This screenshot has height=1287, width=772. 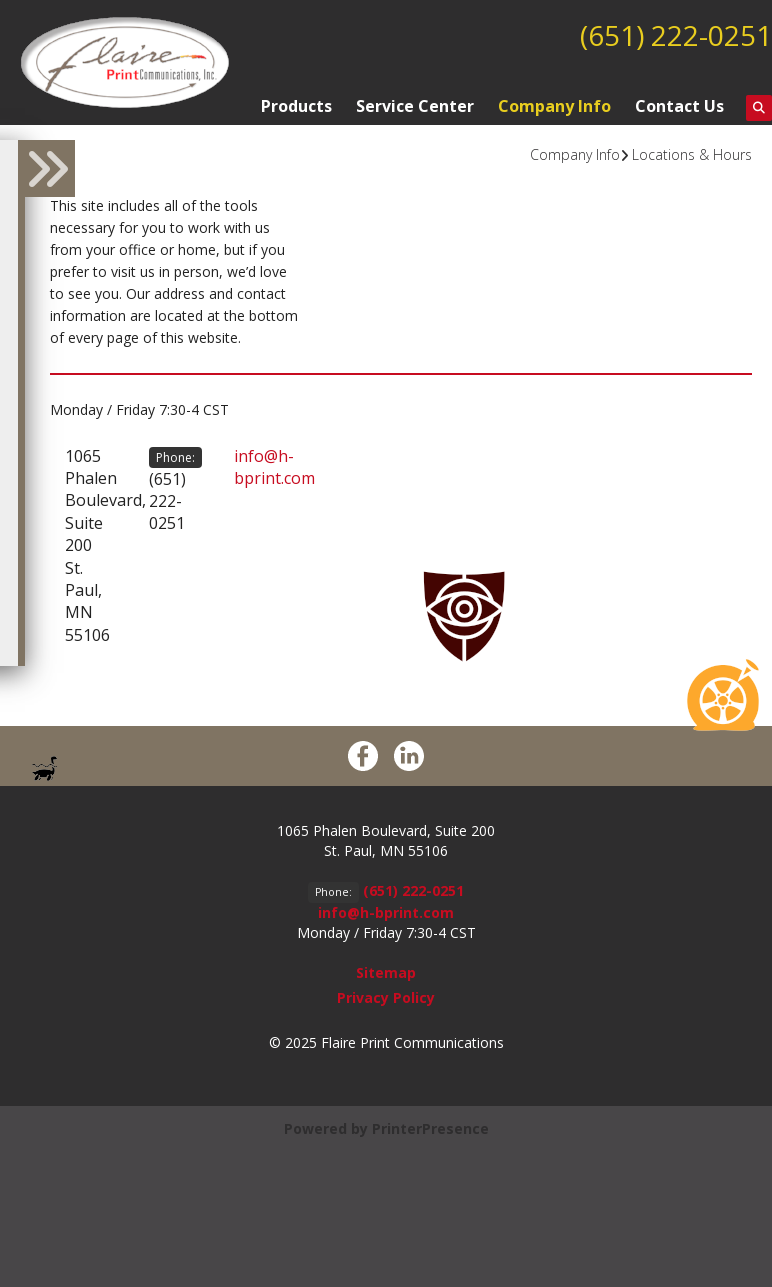 I want to click on report a flat tire or vehicle issue, so click(x=723, y=695).